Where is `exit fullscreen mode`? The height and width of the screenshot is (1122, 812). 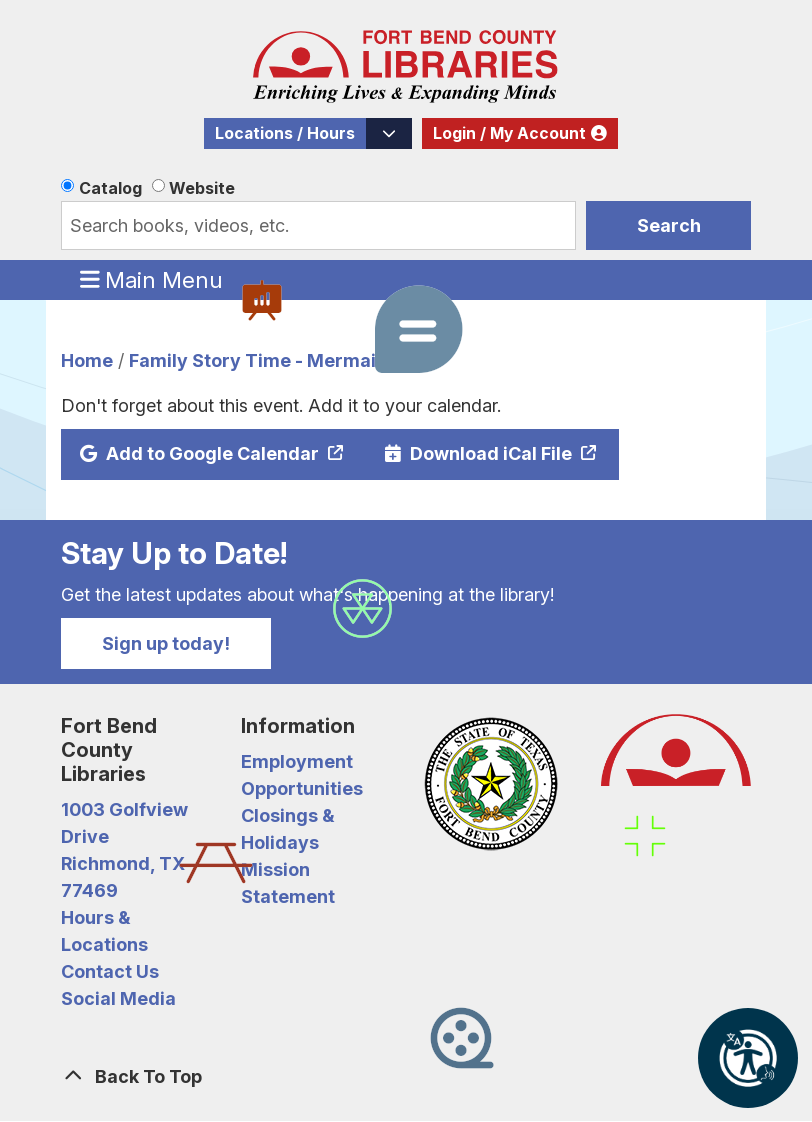
exit fullscreen mode is located at coordinates (645, 836).